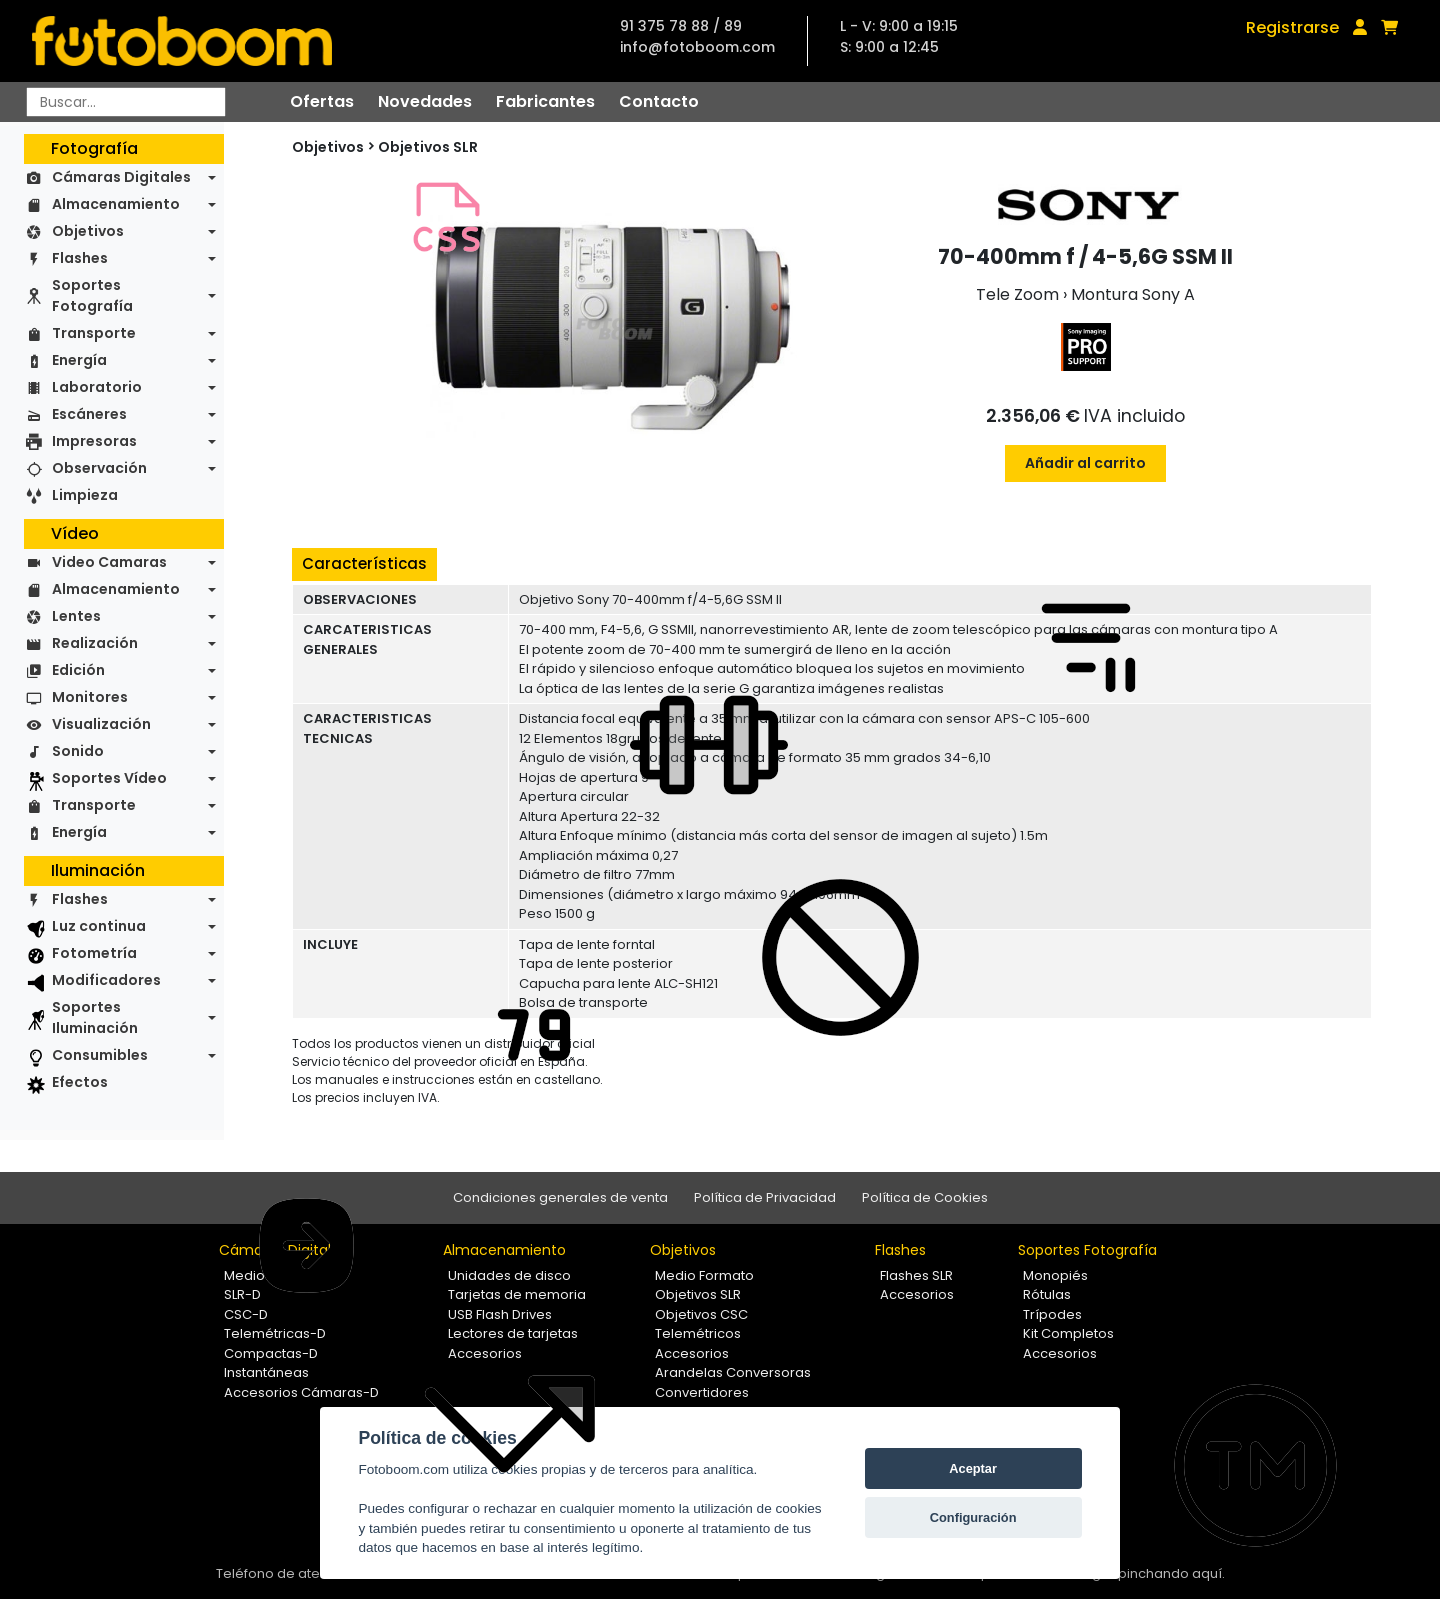  Describe the element at coordinates (534, 1035) in the screenshot. I see `indicates item number 79 in a list or sequence` at that location.